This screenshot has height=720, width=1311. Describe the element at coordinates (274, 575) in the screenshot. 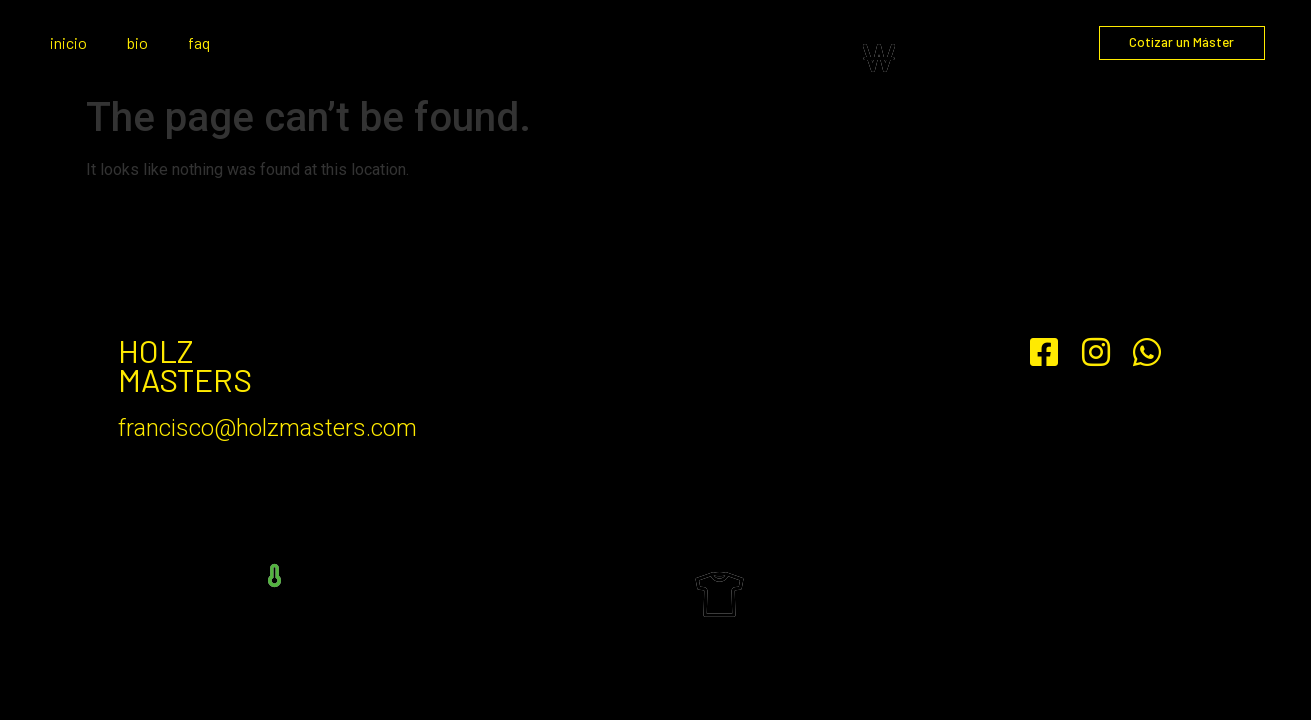

I see `indicates high temperature reading` at that location.